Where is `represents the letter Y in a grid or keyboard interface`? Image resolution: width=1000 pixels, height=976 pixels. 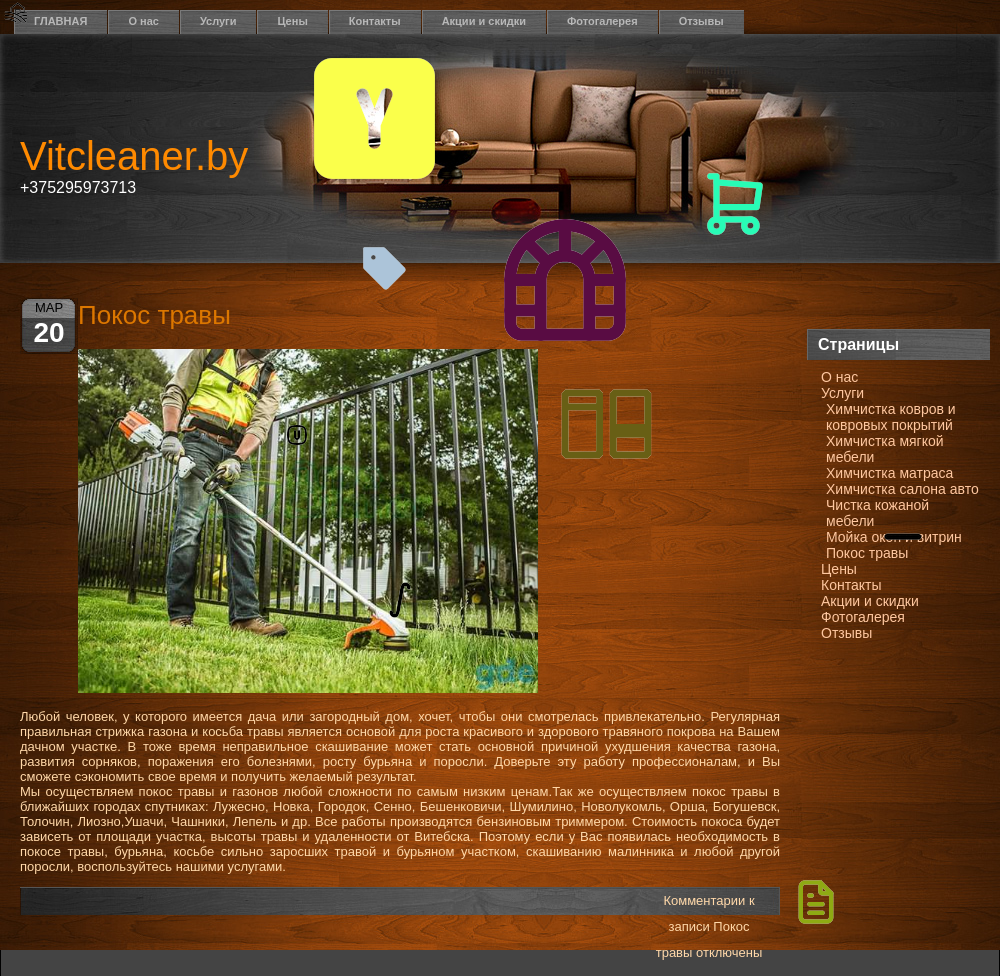 represents the letter Y in a grid or keyboard interface is located at coordinates (374, 118).